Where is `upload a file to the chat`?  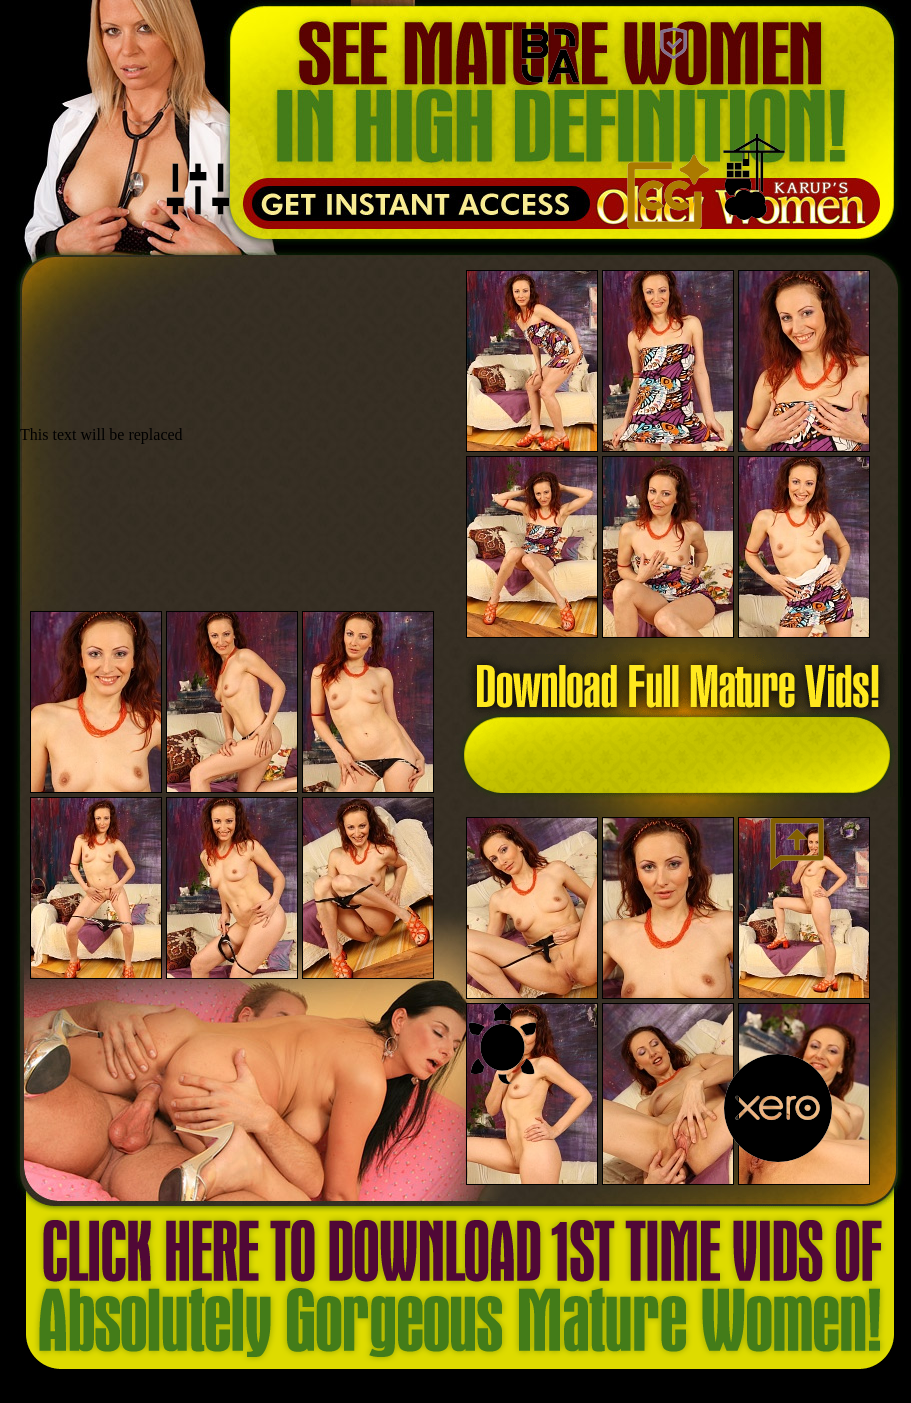
upload a file to the chat is located at coordinates (797, 842).